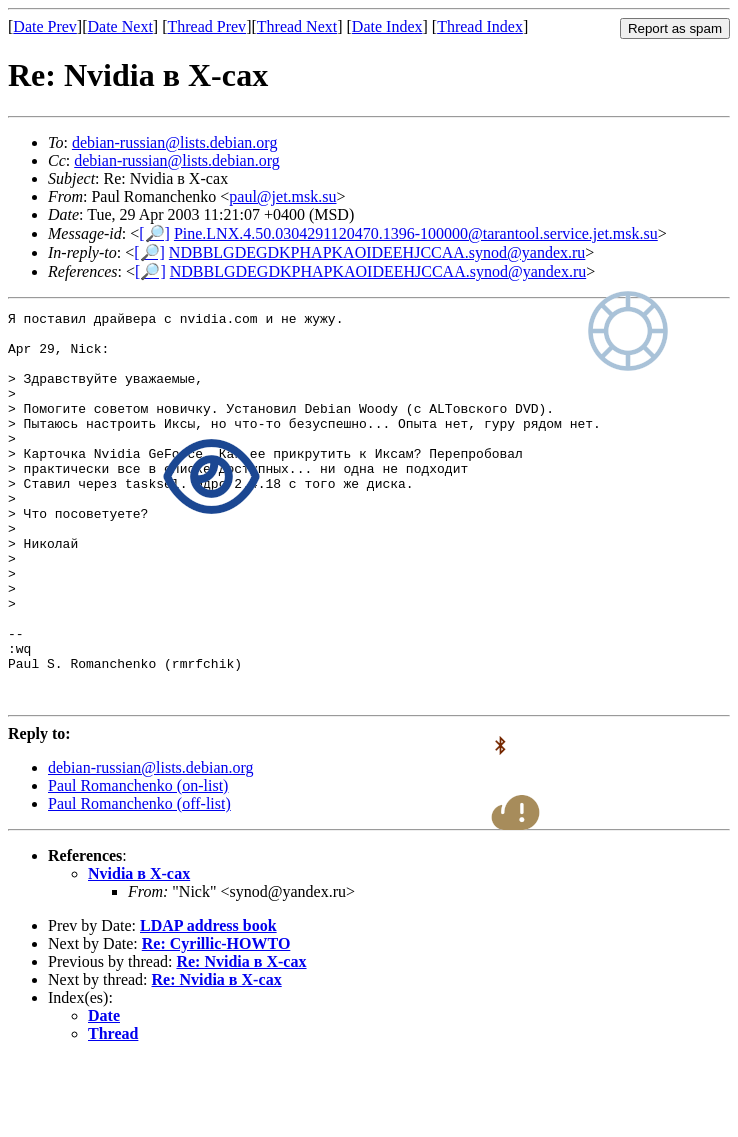 The height and width of the screenshot is (1137, 738). I want to click on view or preview content, so click(211, 476).